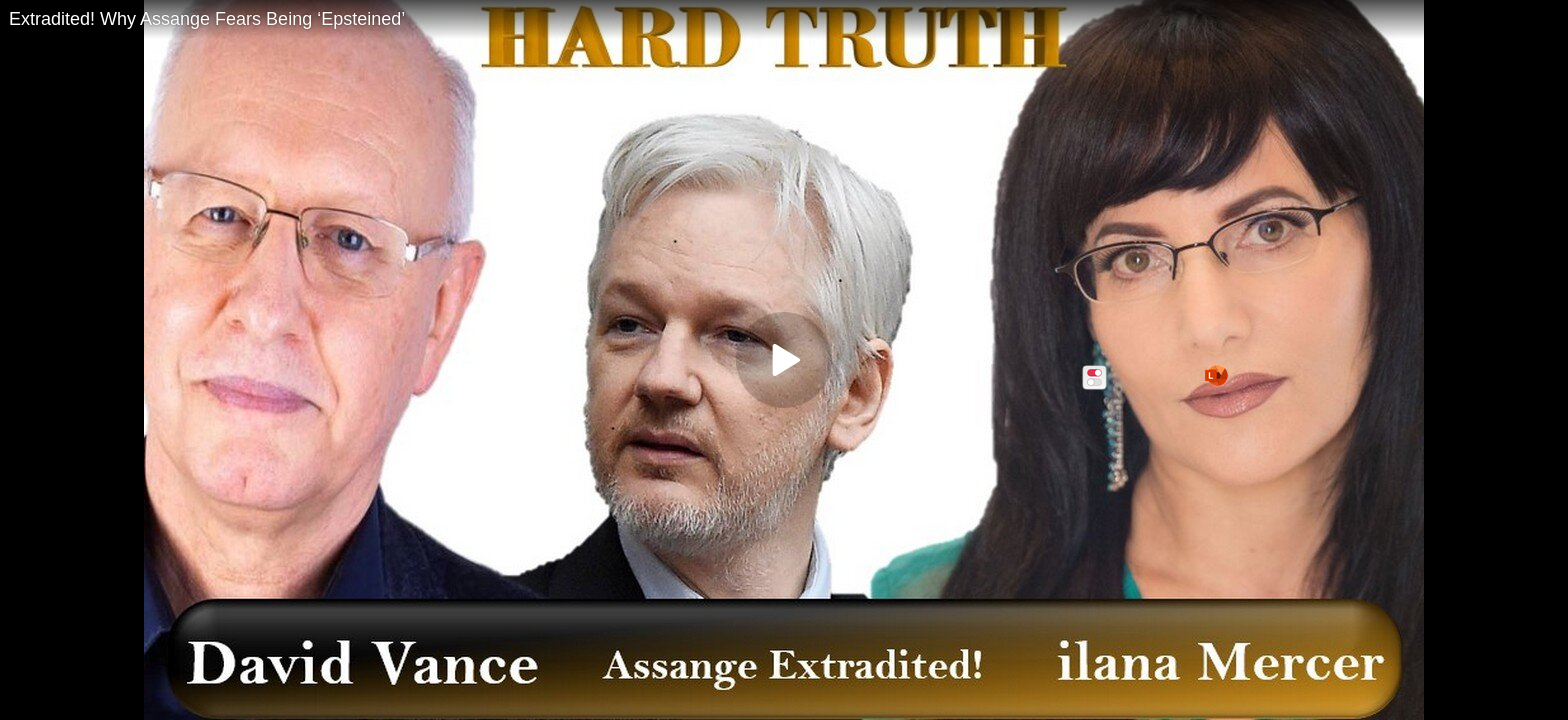 The width and height of the screenshot is (1568, 720). What do you see at coordinates (1216, 375) in the screenshot?
I see `open microsoft lens app` at bounding box center [1216, 375].